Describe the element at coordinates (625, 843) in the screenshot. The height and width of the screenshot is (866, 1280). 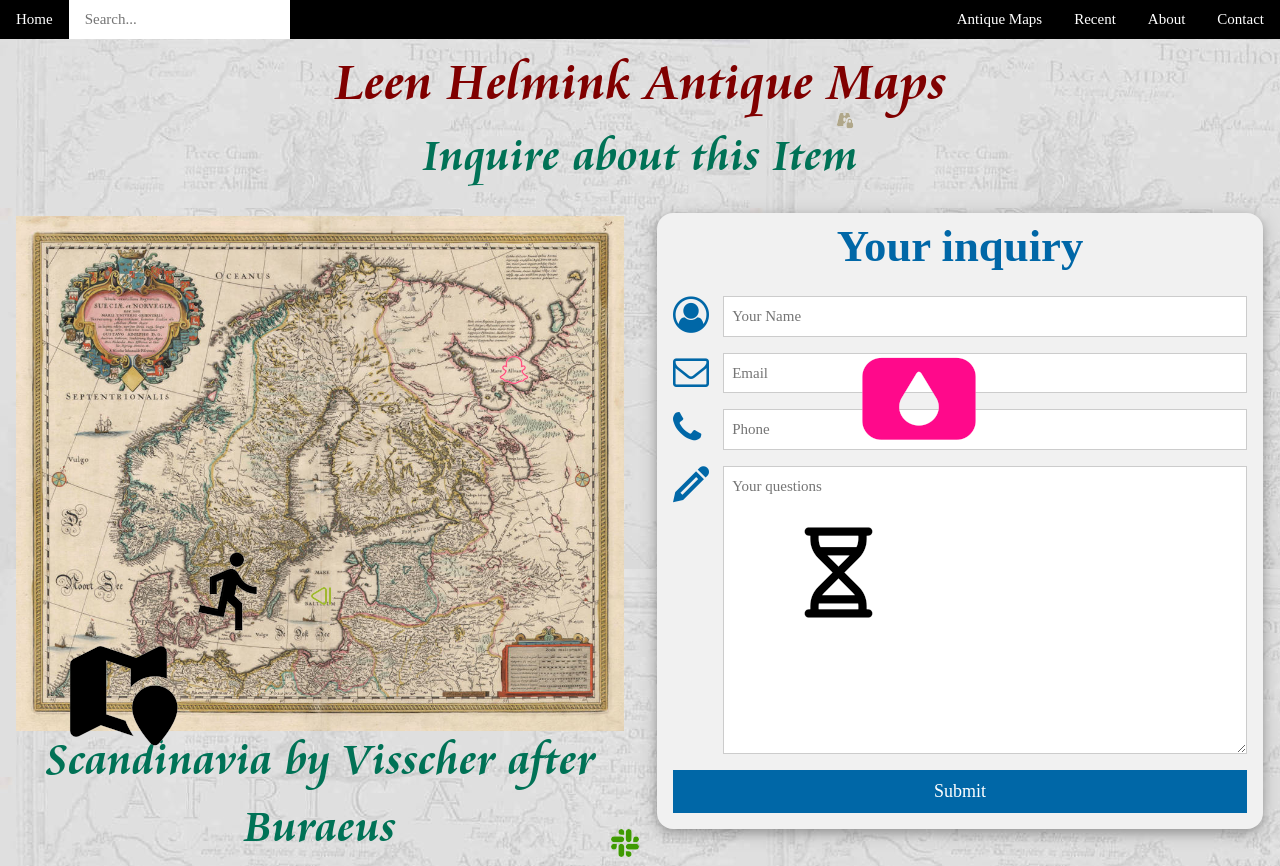
I see `open Slack messaging app` at that location.